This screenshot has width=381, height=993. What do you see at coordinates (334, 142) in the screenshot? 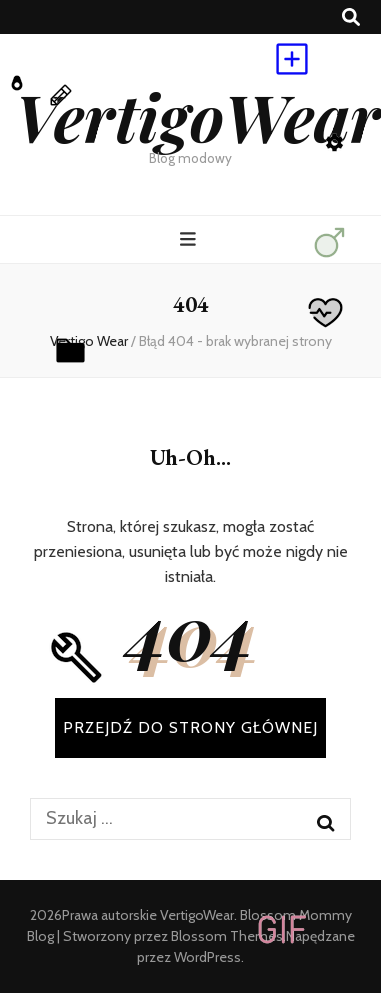
I see `open settings menu` at bounding box center [334, 142].